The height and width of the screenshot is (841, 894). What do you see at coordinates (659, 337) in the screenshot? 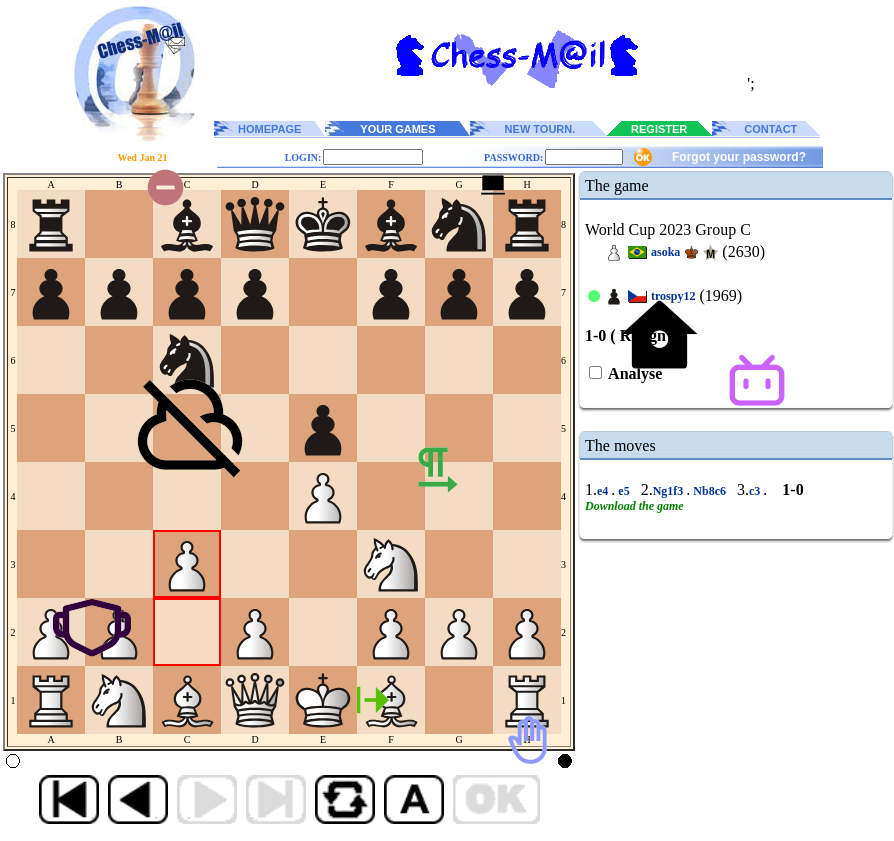
I see `navigate to home screen` at bounding box center [659, 337].